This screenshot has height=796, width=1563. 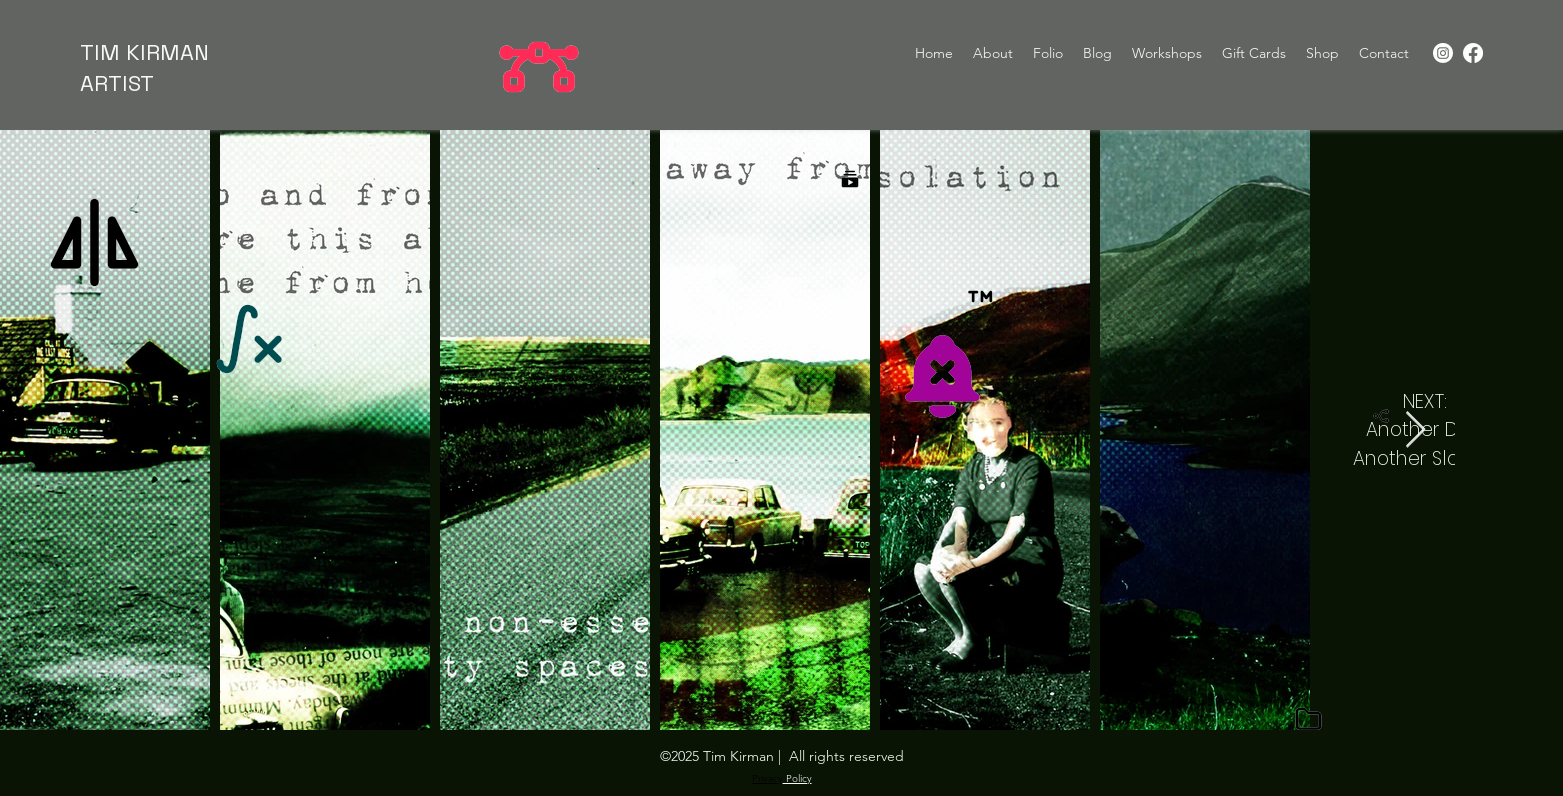 I want to click on dismiss or clear notifications, so click(x=942, y=376).